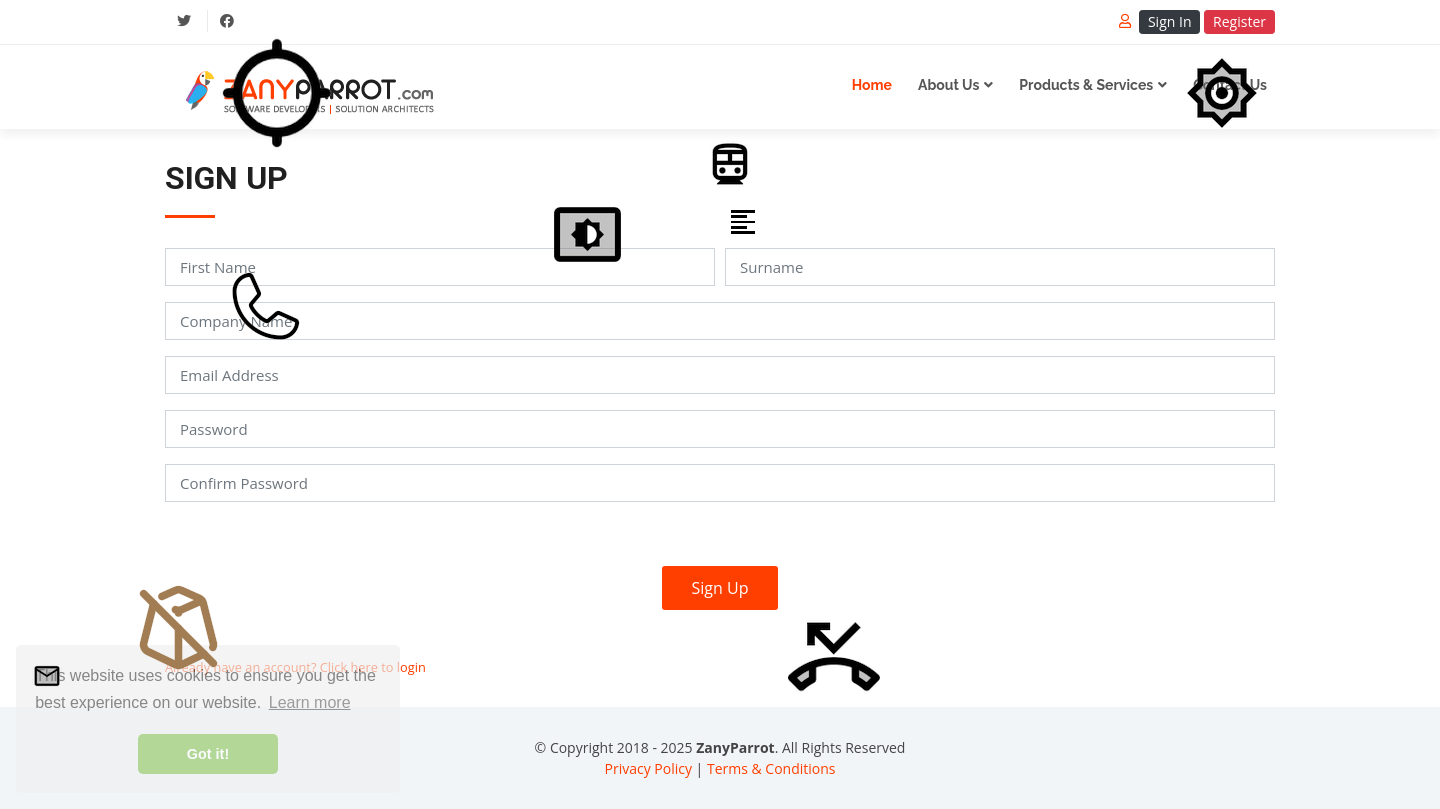 The width and height of the screenshot is (1440, 809). Describe the element at coordinates (730, 165) in the screenshot. I see `get subway or metro directions` at that location.